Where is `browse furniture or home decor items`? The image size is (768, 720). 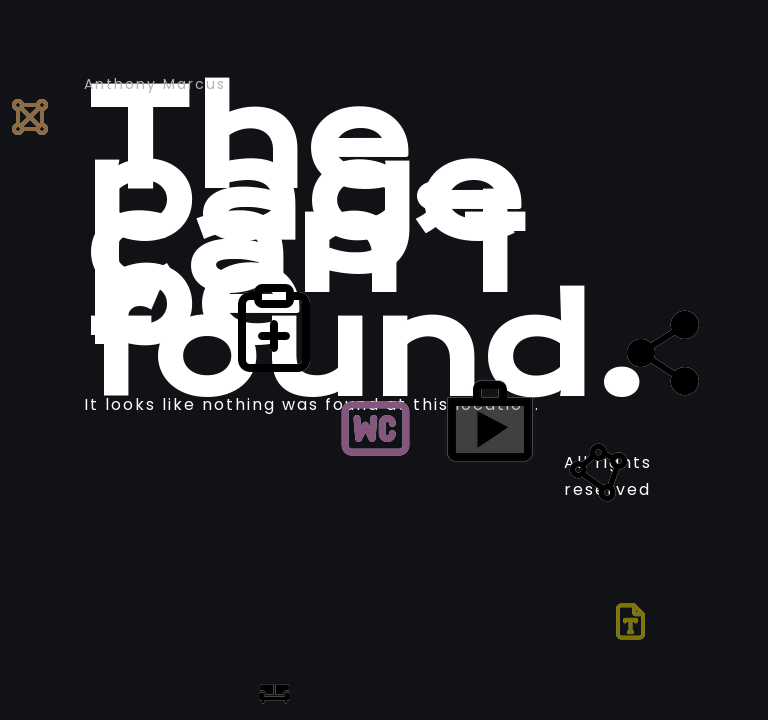
browse furniture or home decor items is located at coordinates (274, 693).